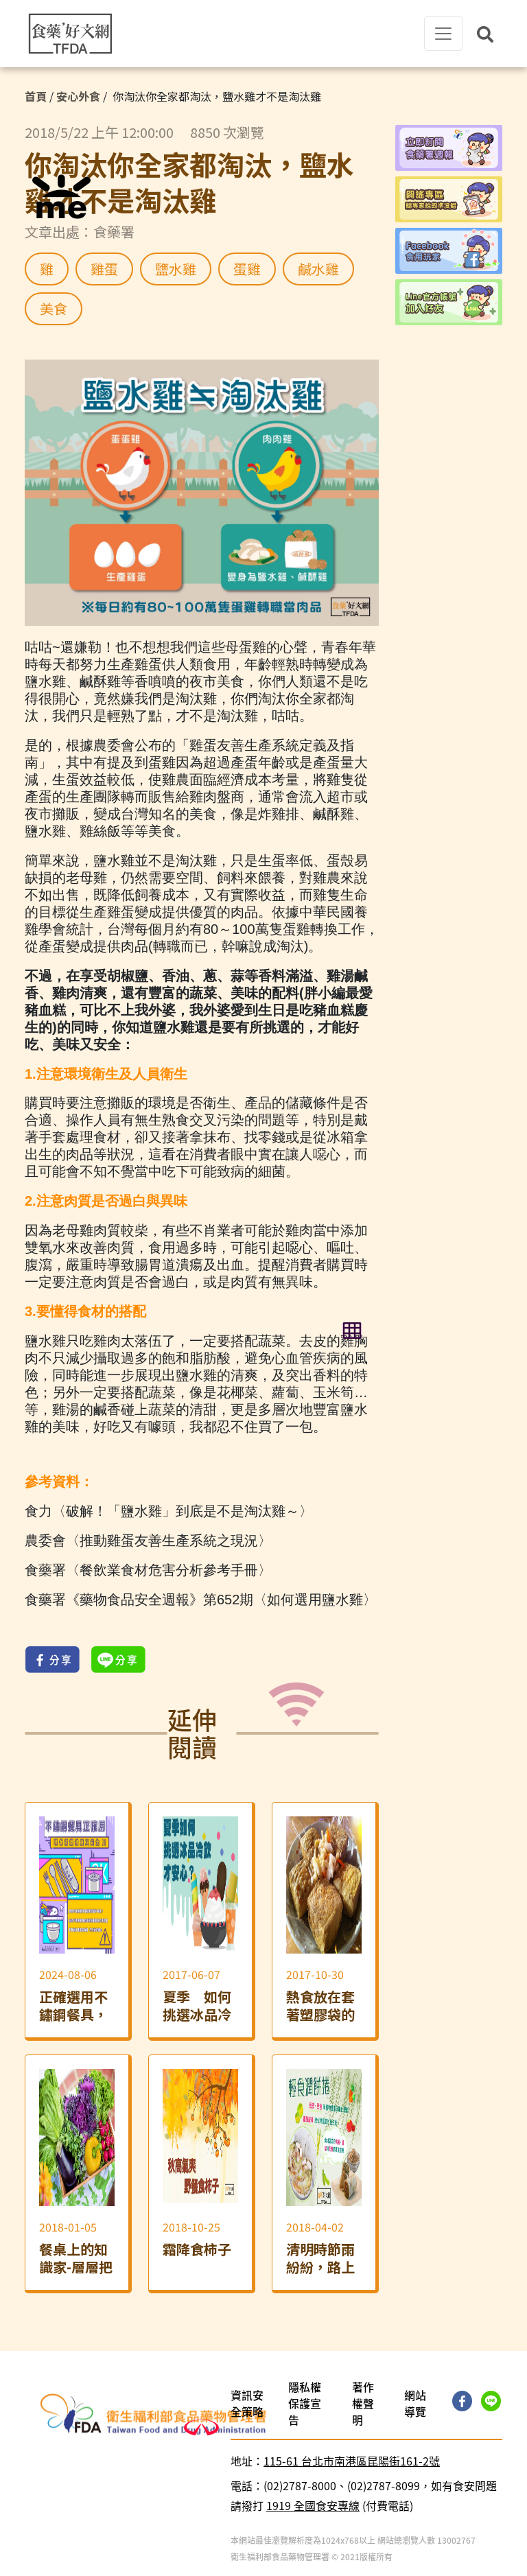  Describe the element at coordinates (61, 196) in the screenshot. I see `visit GoFundMe website or app` at that location.